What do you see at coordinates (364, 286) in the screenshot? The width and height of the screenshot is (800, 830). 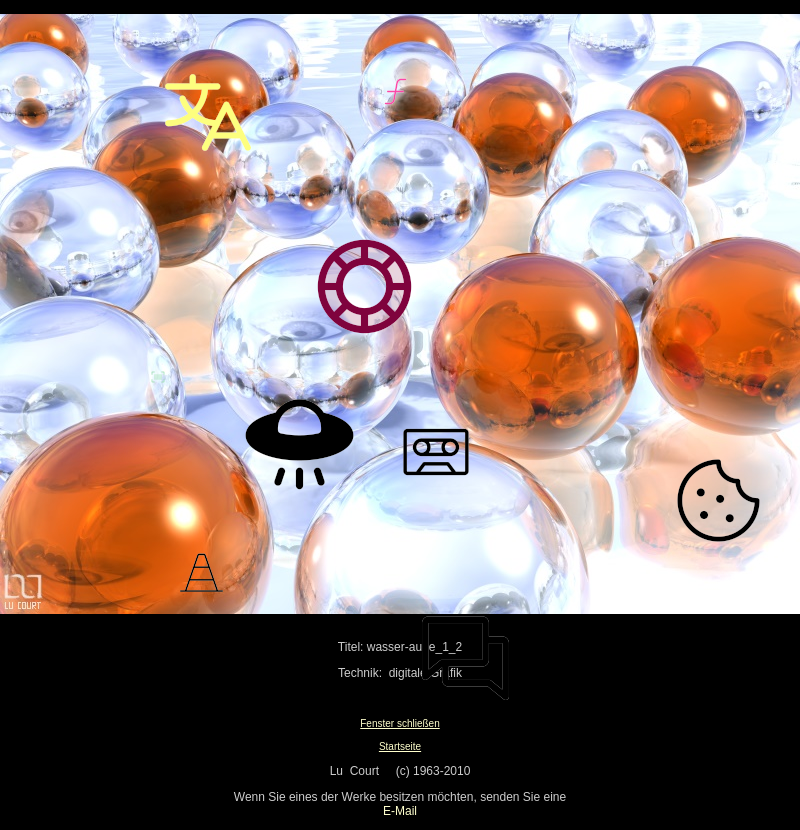 I see `access casino or gambling games` at bounding box center [364, 286].